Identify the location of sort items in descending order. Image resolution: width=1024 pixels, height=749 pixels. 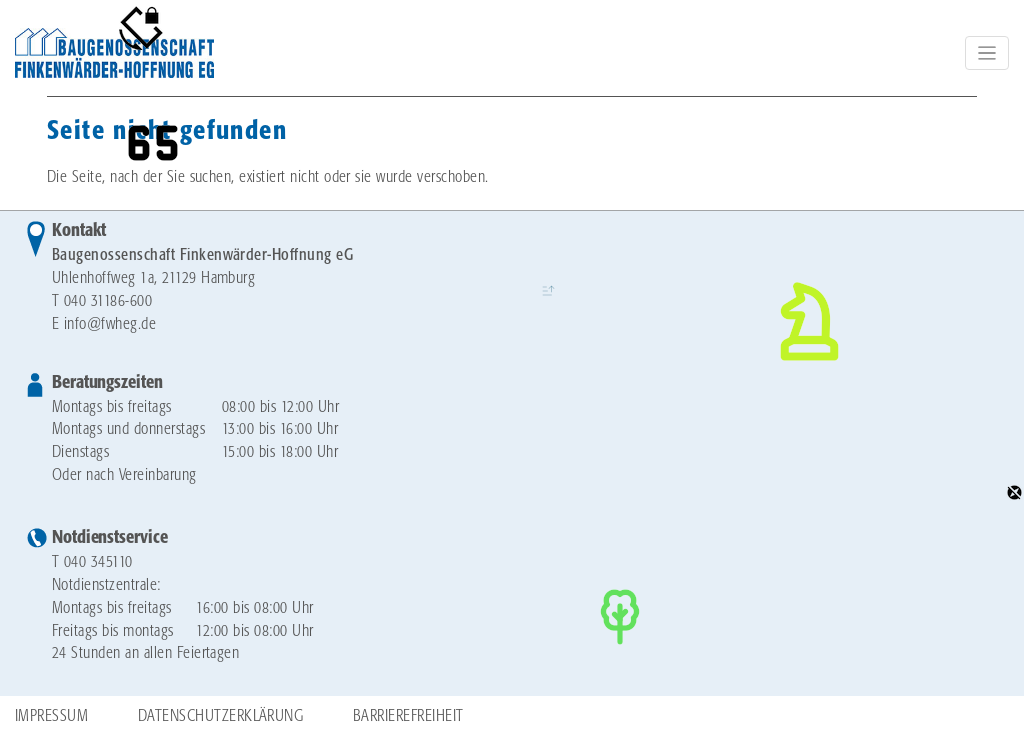
(548, 291).